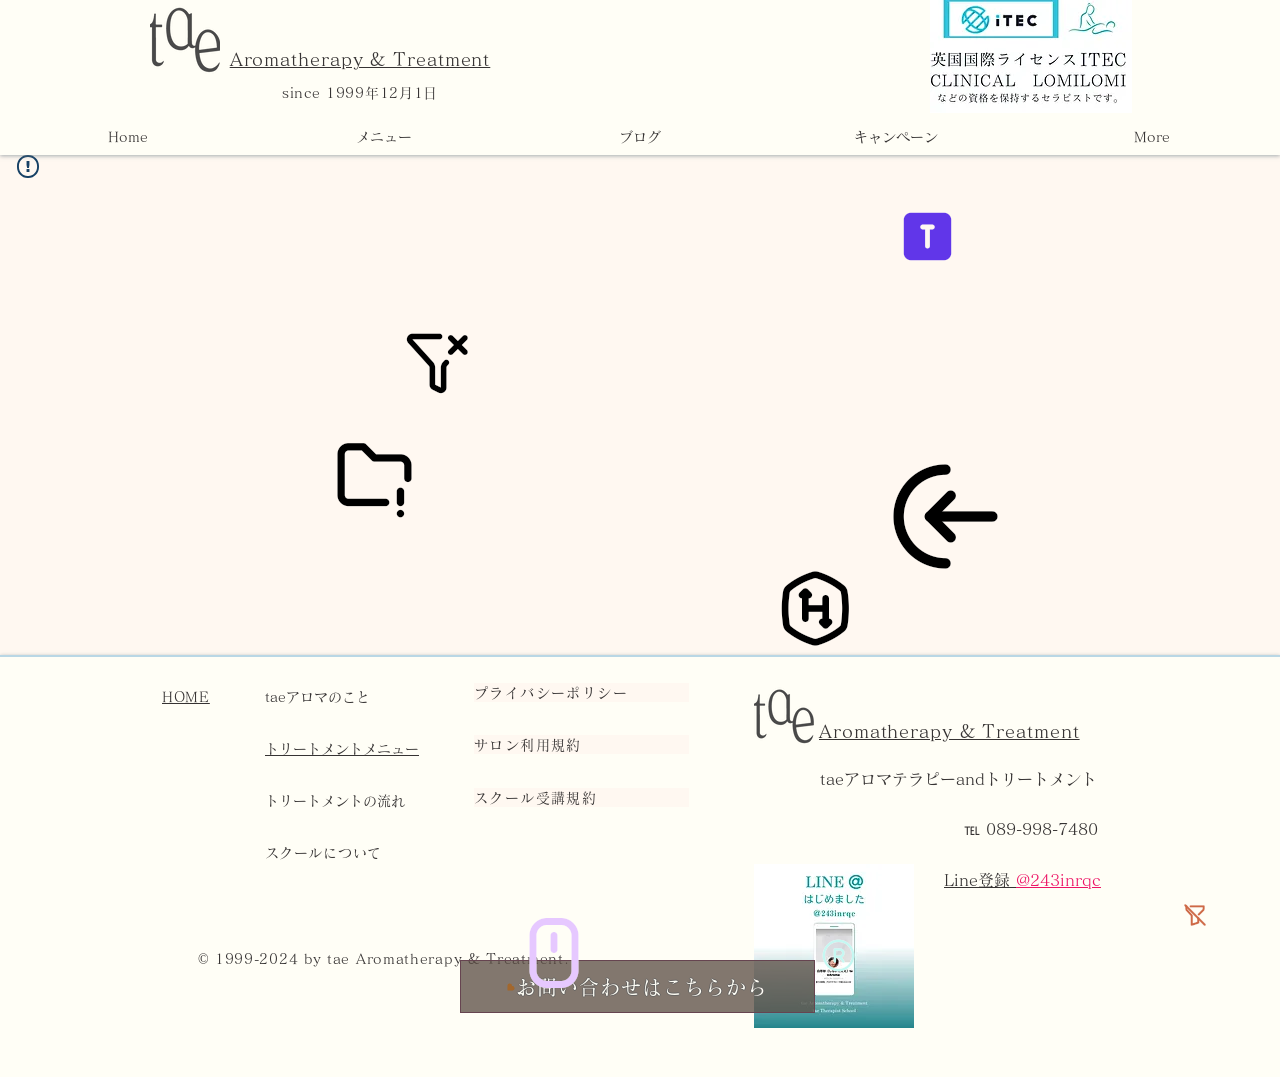 The width and height of the screenshot is (1280, 1077). Describe the element at coordinates (927, 236) in the screenshot. I see `text formatting or typography tool` at that location.